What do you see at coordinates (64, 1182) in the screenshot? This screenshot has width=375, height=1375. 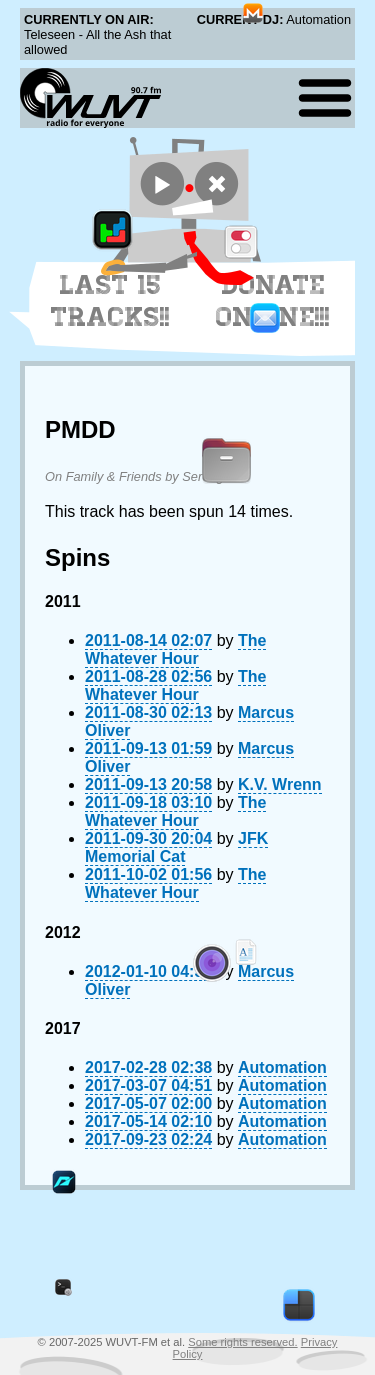 I see `launch need for speed carbon game` at bounding box center [64, 1182].